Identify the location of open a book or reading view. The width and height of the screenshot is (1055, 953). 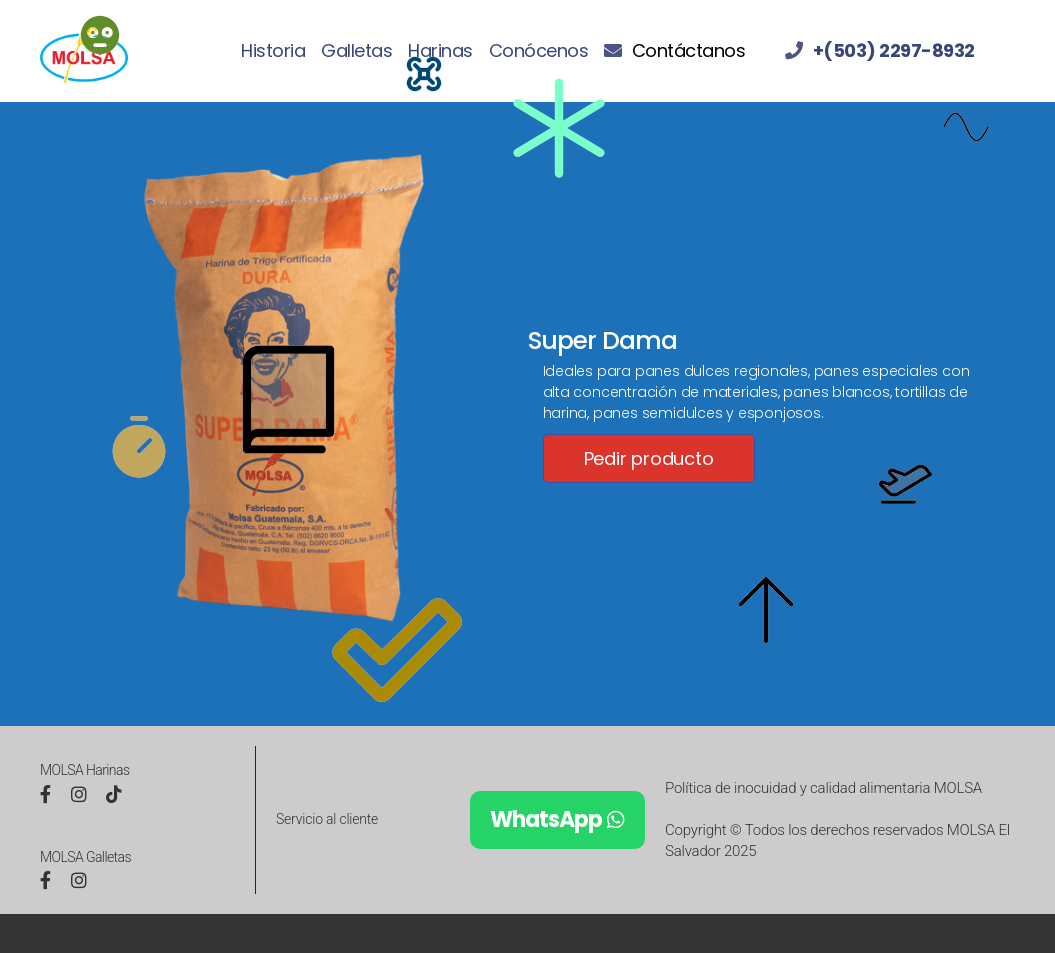
(288, 399).